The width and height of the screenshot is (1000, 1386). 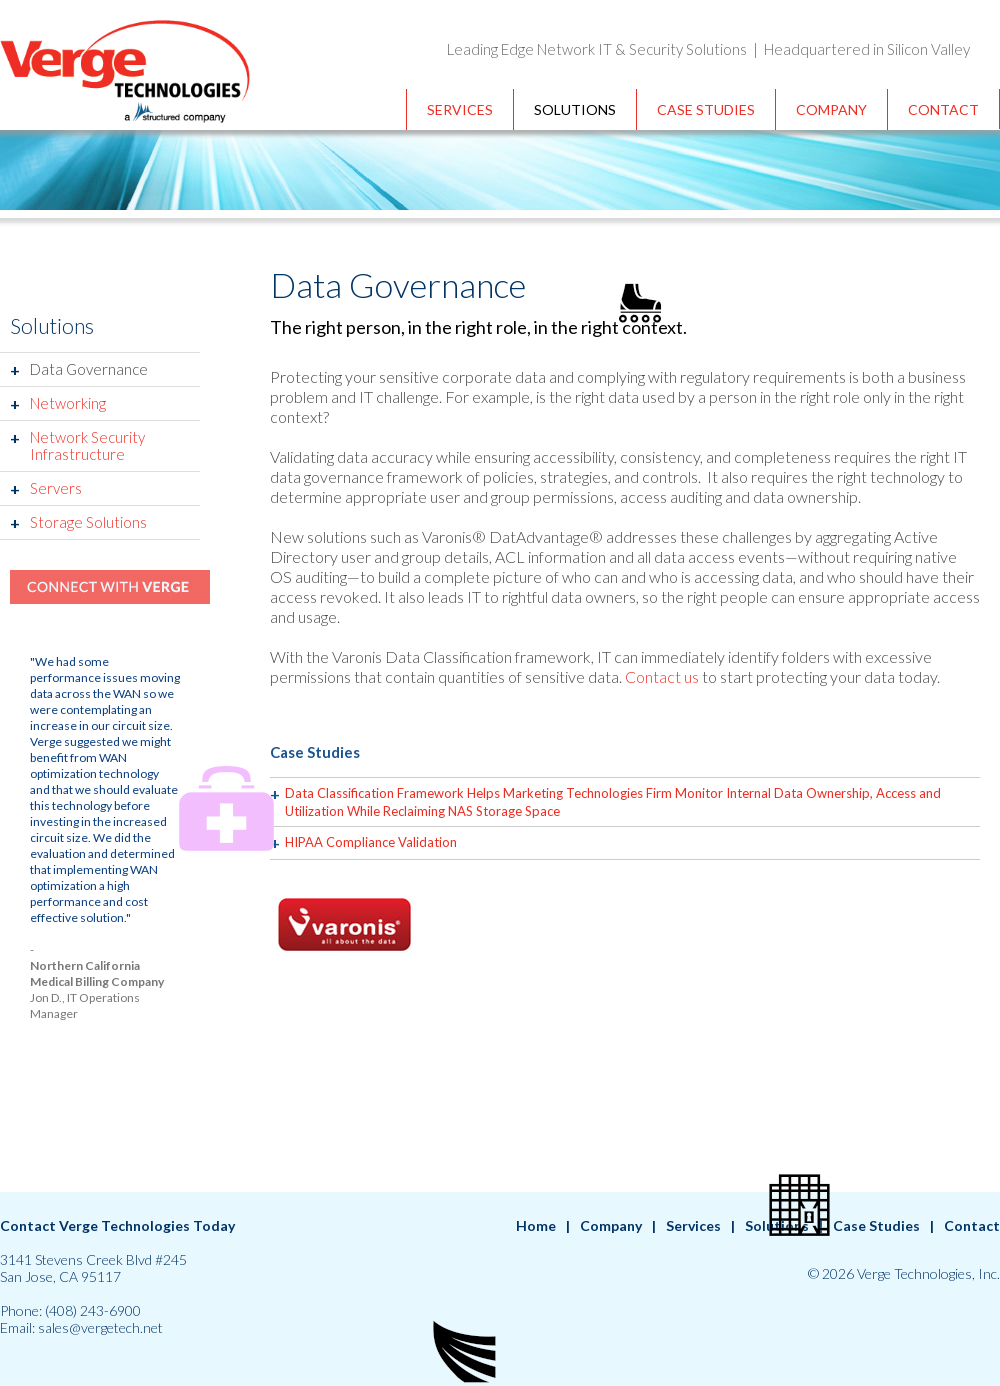 What do you see at coordinates (464, 1351) in the screenshot?
I see `indicates windy weather conditions` at bounding box center [464, 1351].